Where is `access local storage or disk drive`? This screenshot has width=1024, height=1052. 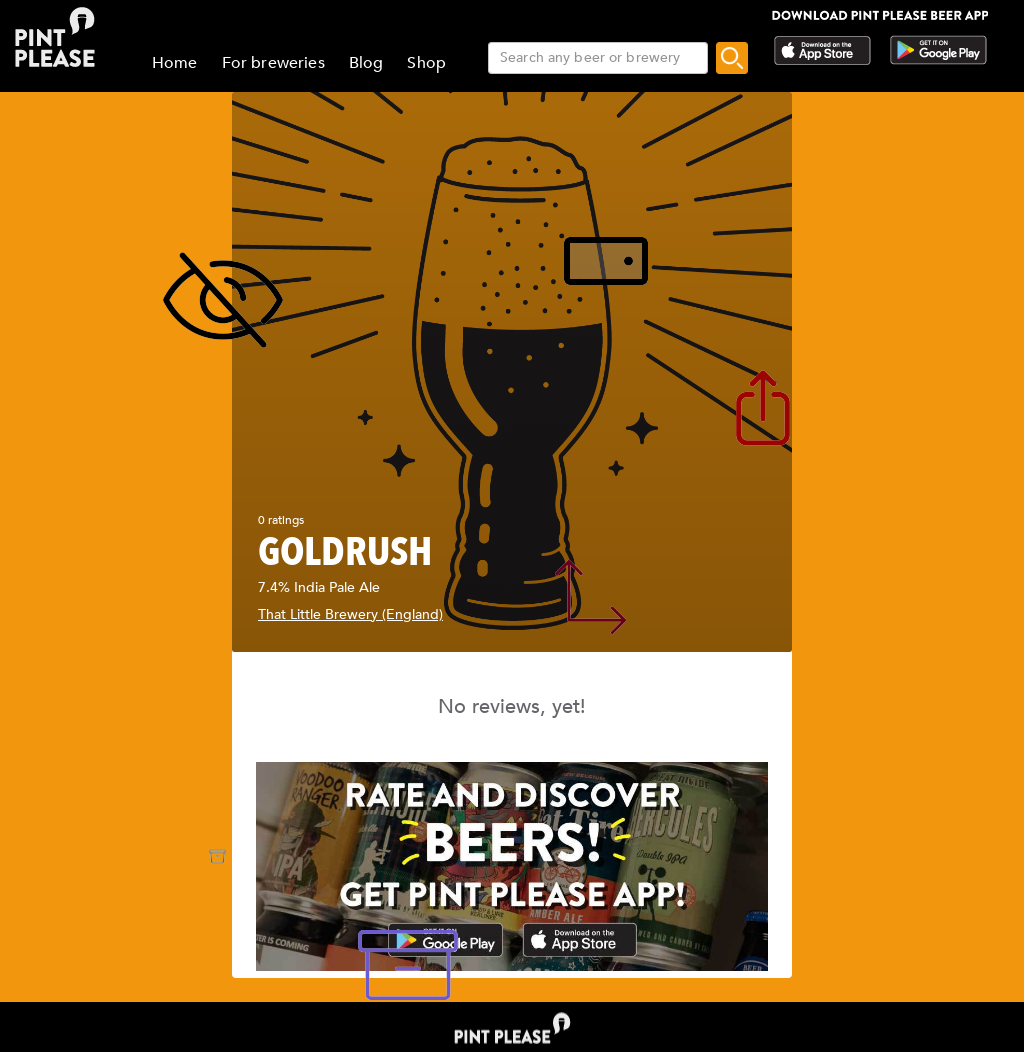
access local storage or disk drive is located at coordinates (606, 261).